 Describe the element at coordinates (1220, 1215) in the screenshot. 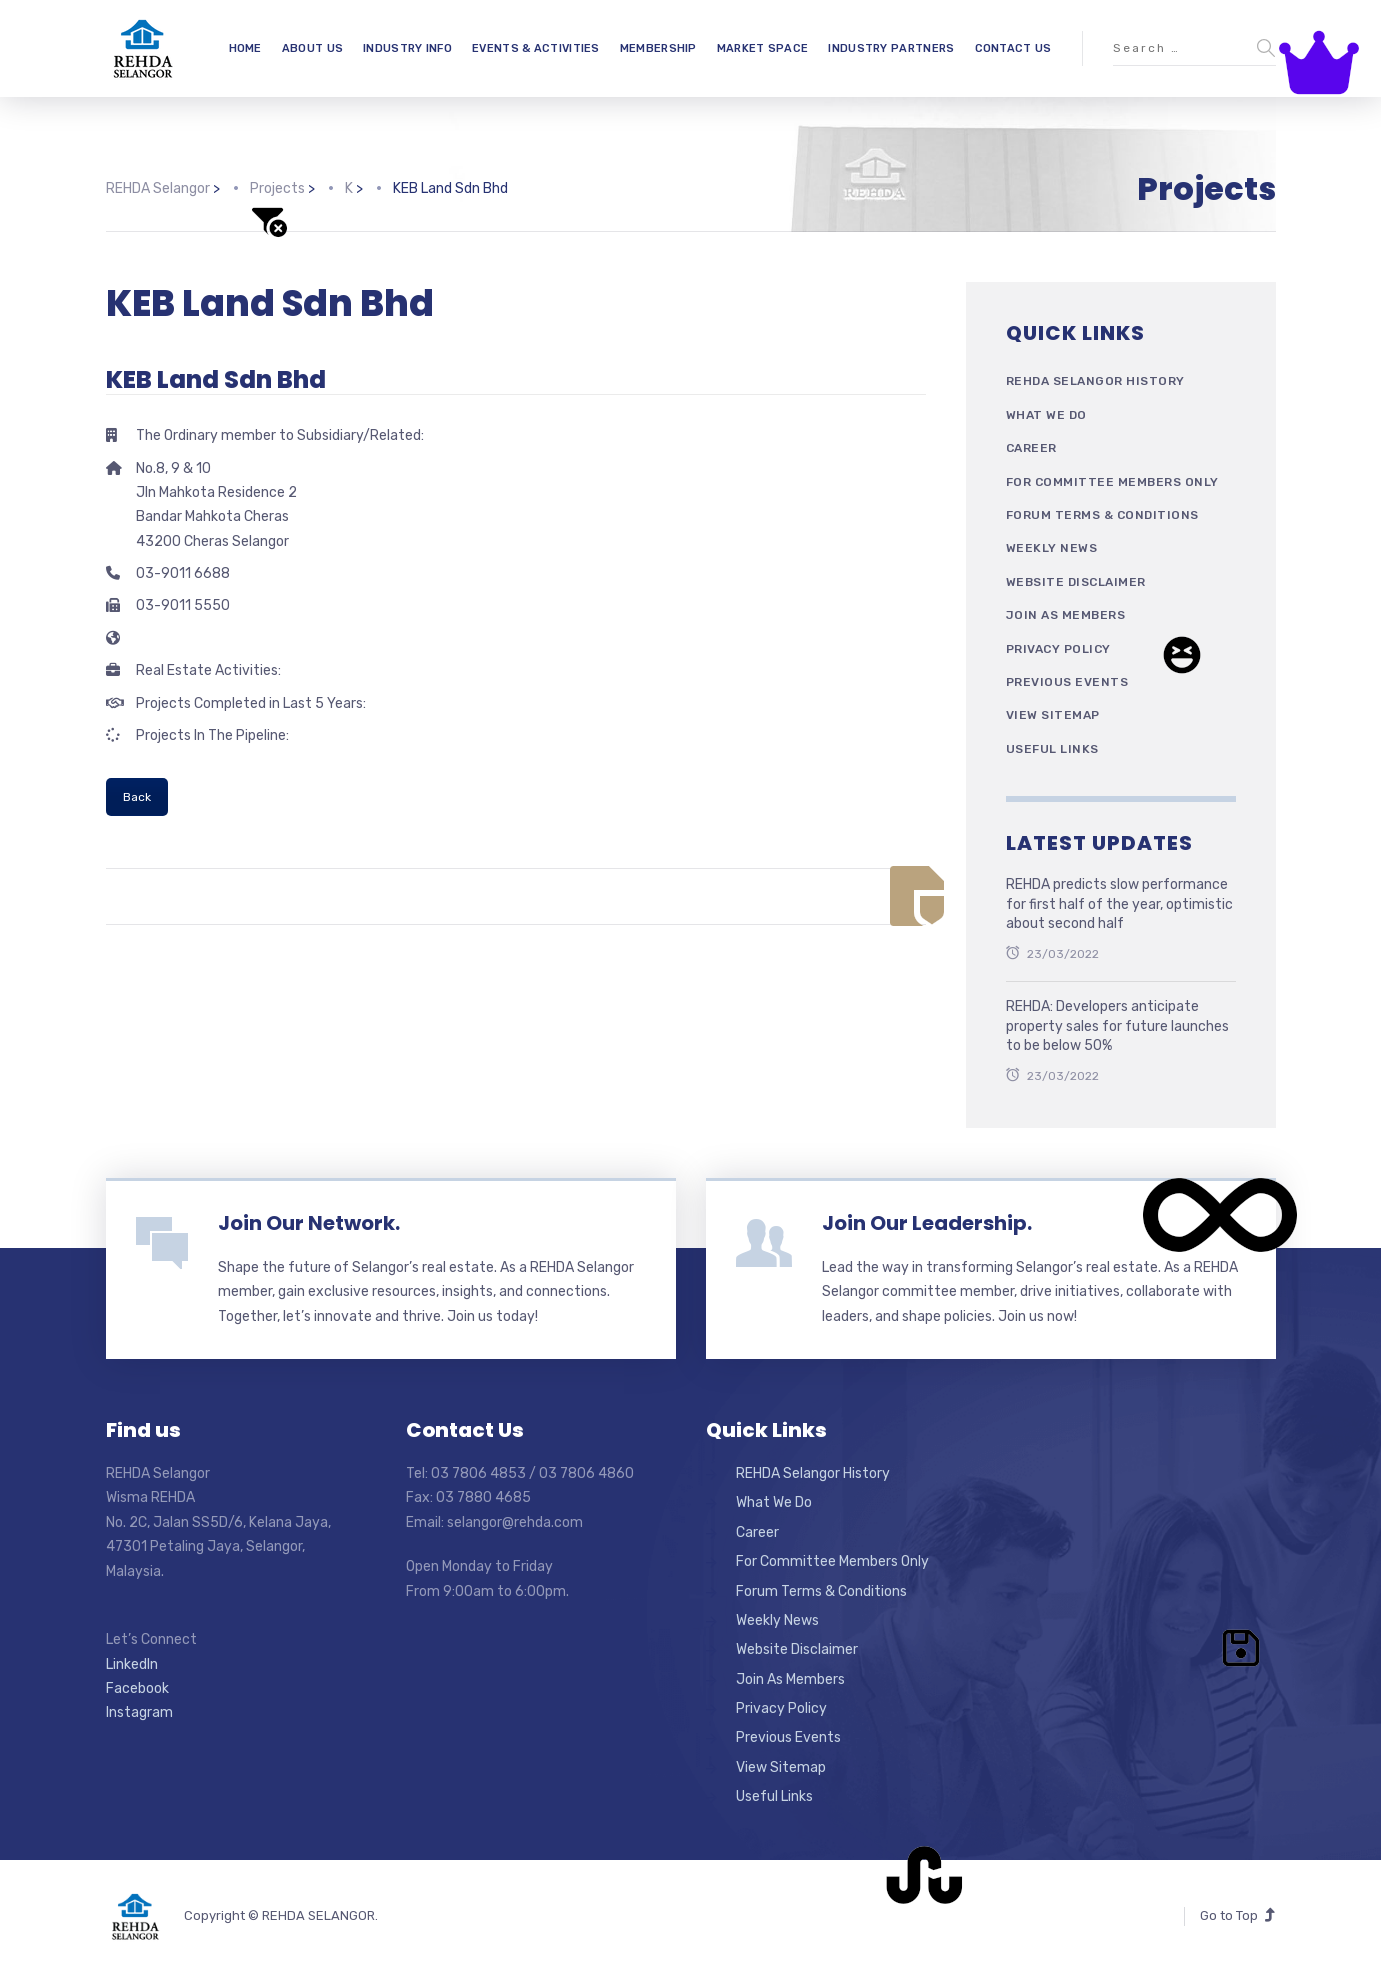

I see `internet computer protocol (ICP) logo` at that location.